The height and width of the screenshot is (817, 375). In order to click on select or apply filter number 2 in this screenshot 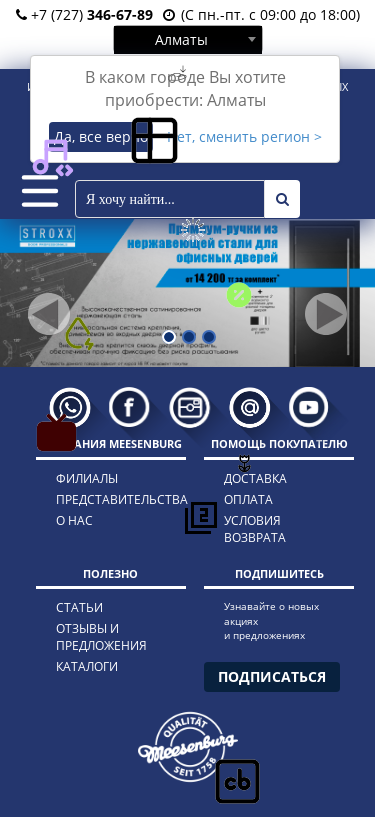, I will do `click(201, 518)`.